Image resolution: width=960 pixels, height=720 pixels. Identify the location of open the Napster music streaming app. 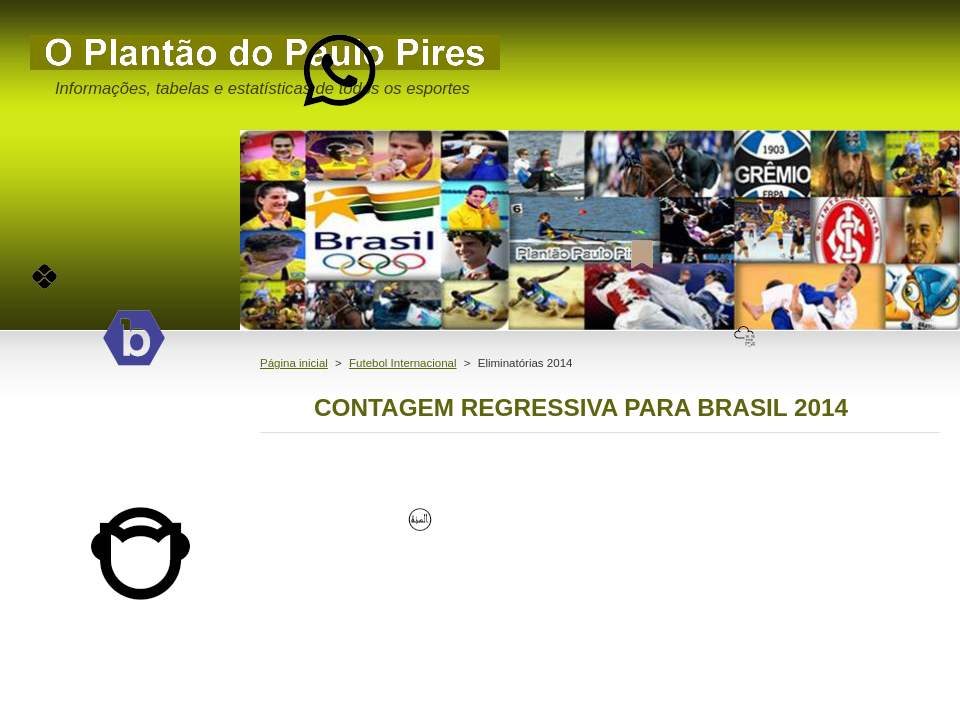
(140, 553).